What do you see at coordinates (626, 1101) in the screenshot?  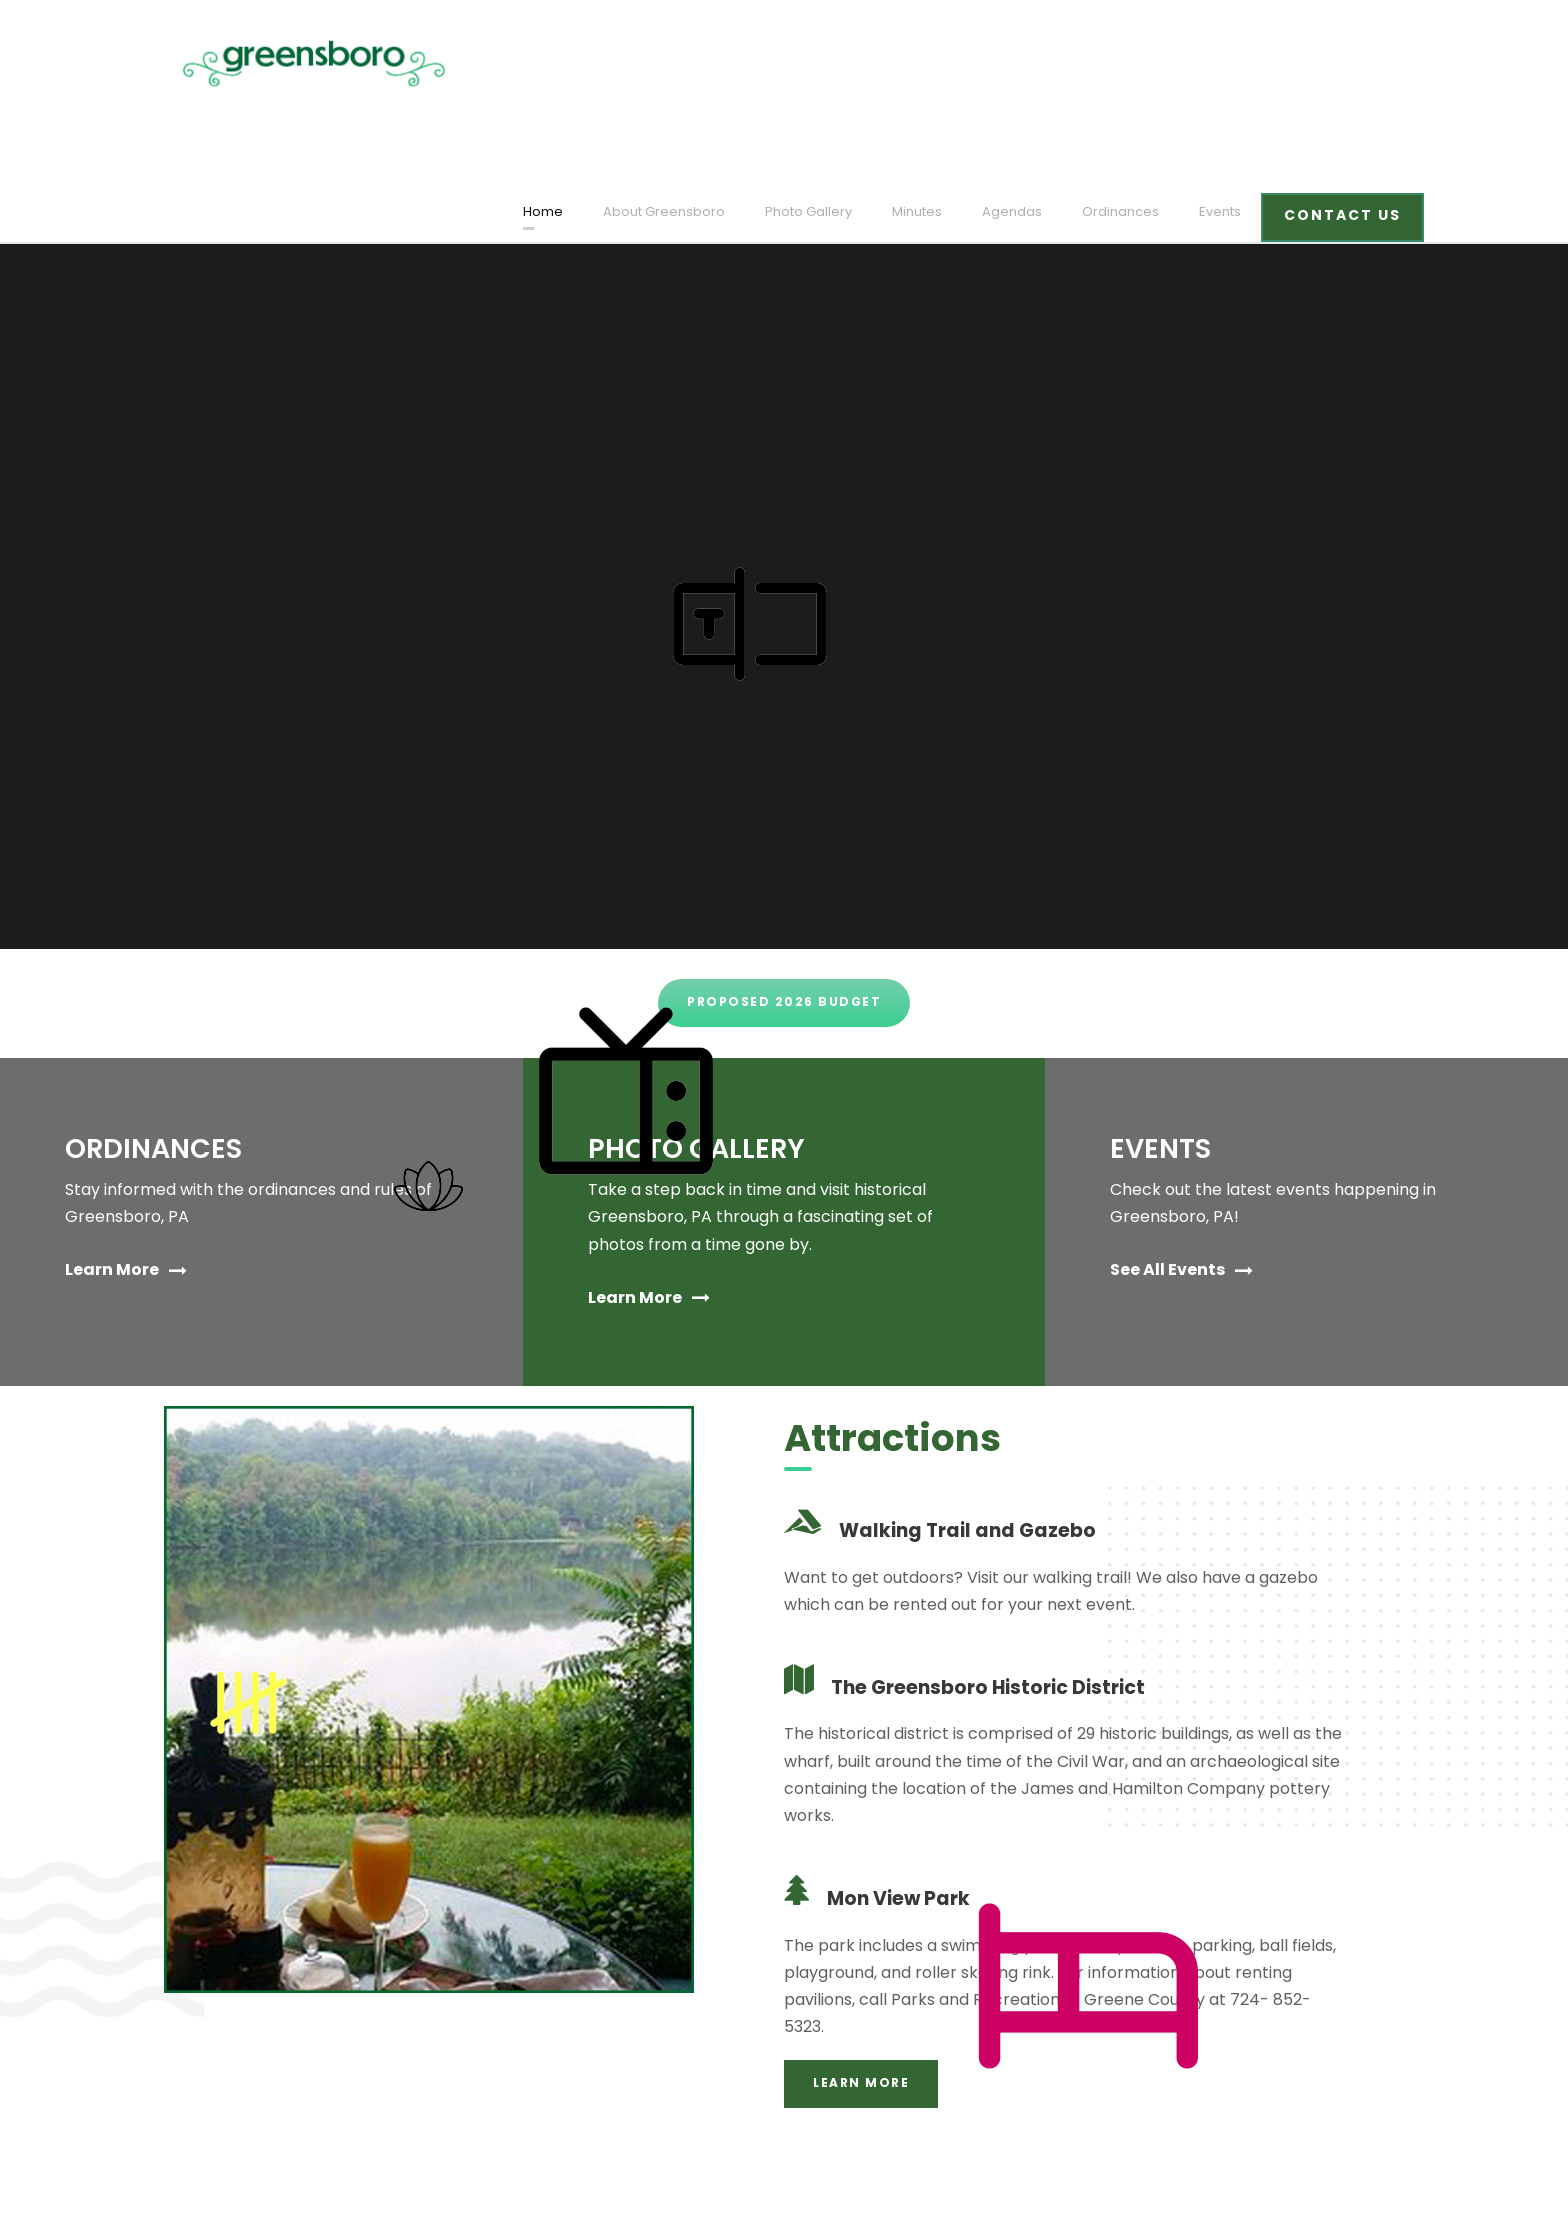 I see `access TV or video streaming content` at bounding box center [626, 1101].